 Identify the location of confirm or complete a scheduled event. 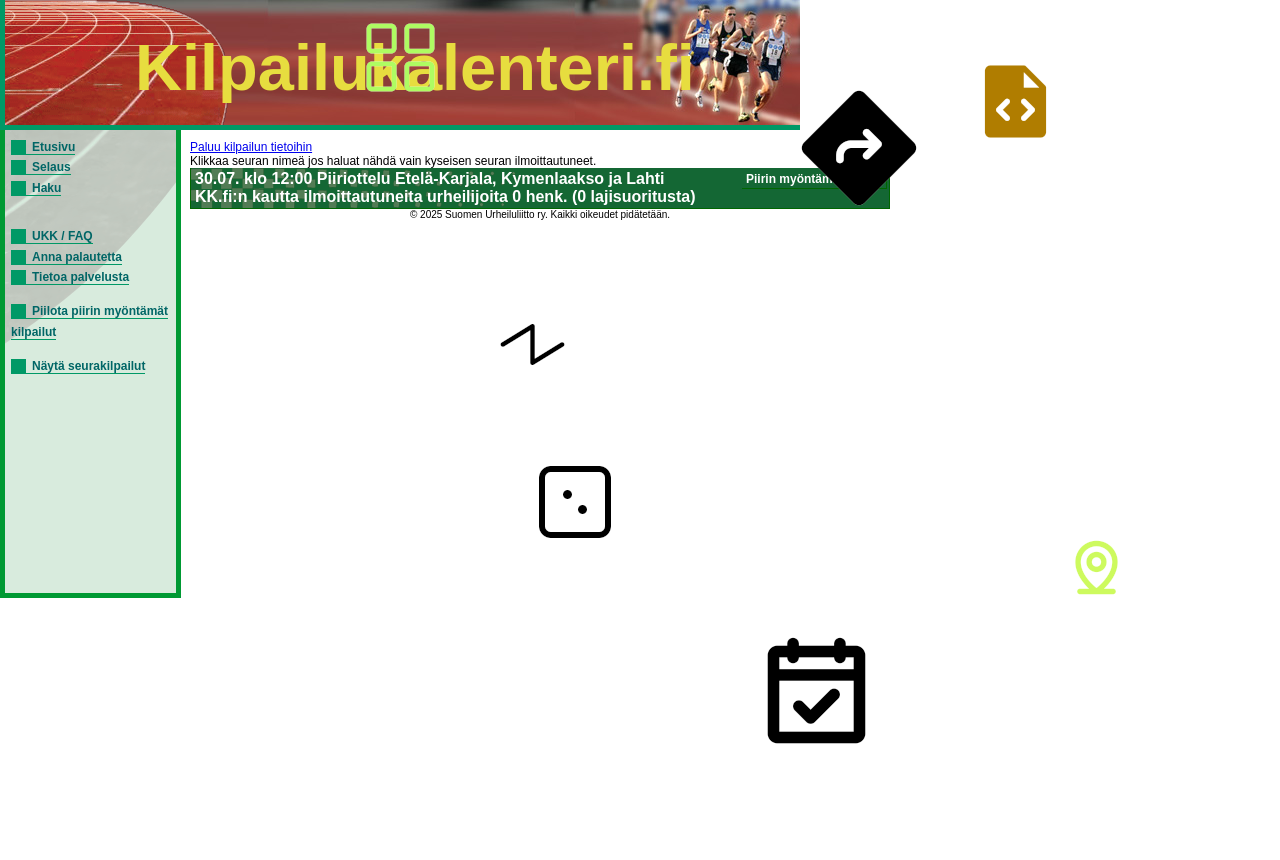
(816, 694).